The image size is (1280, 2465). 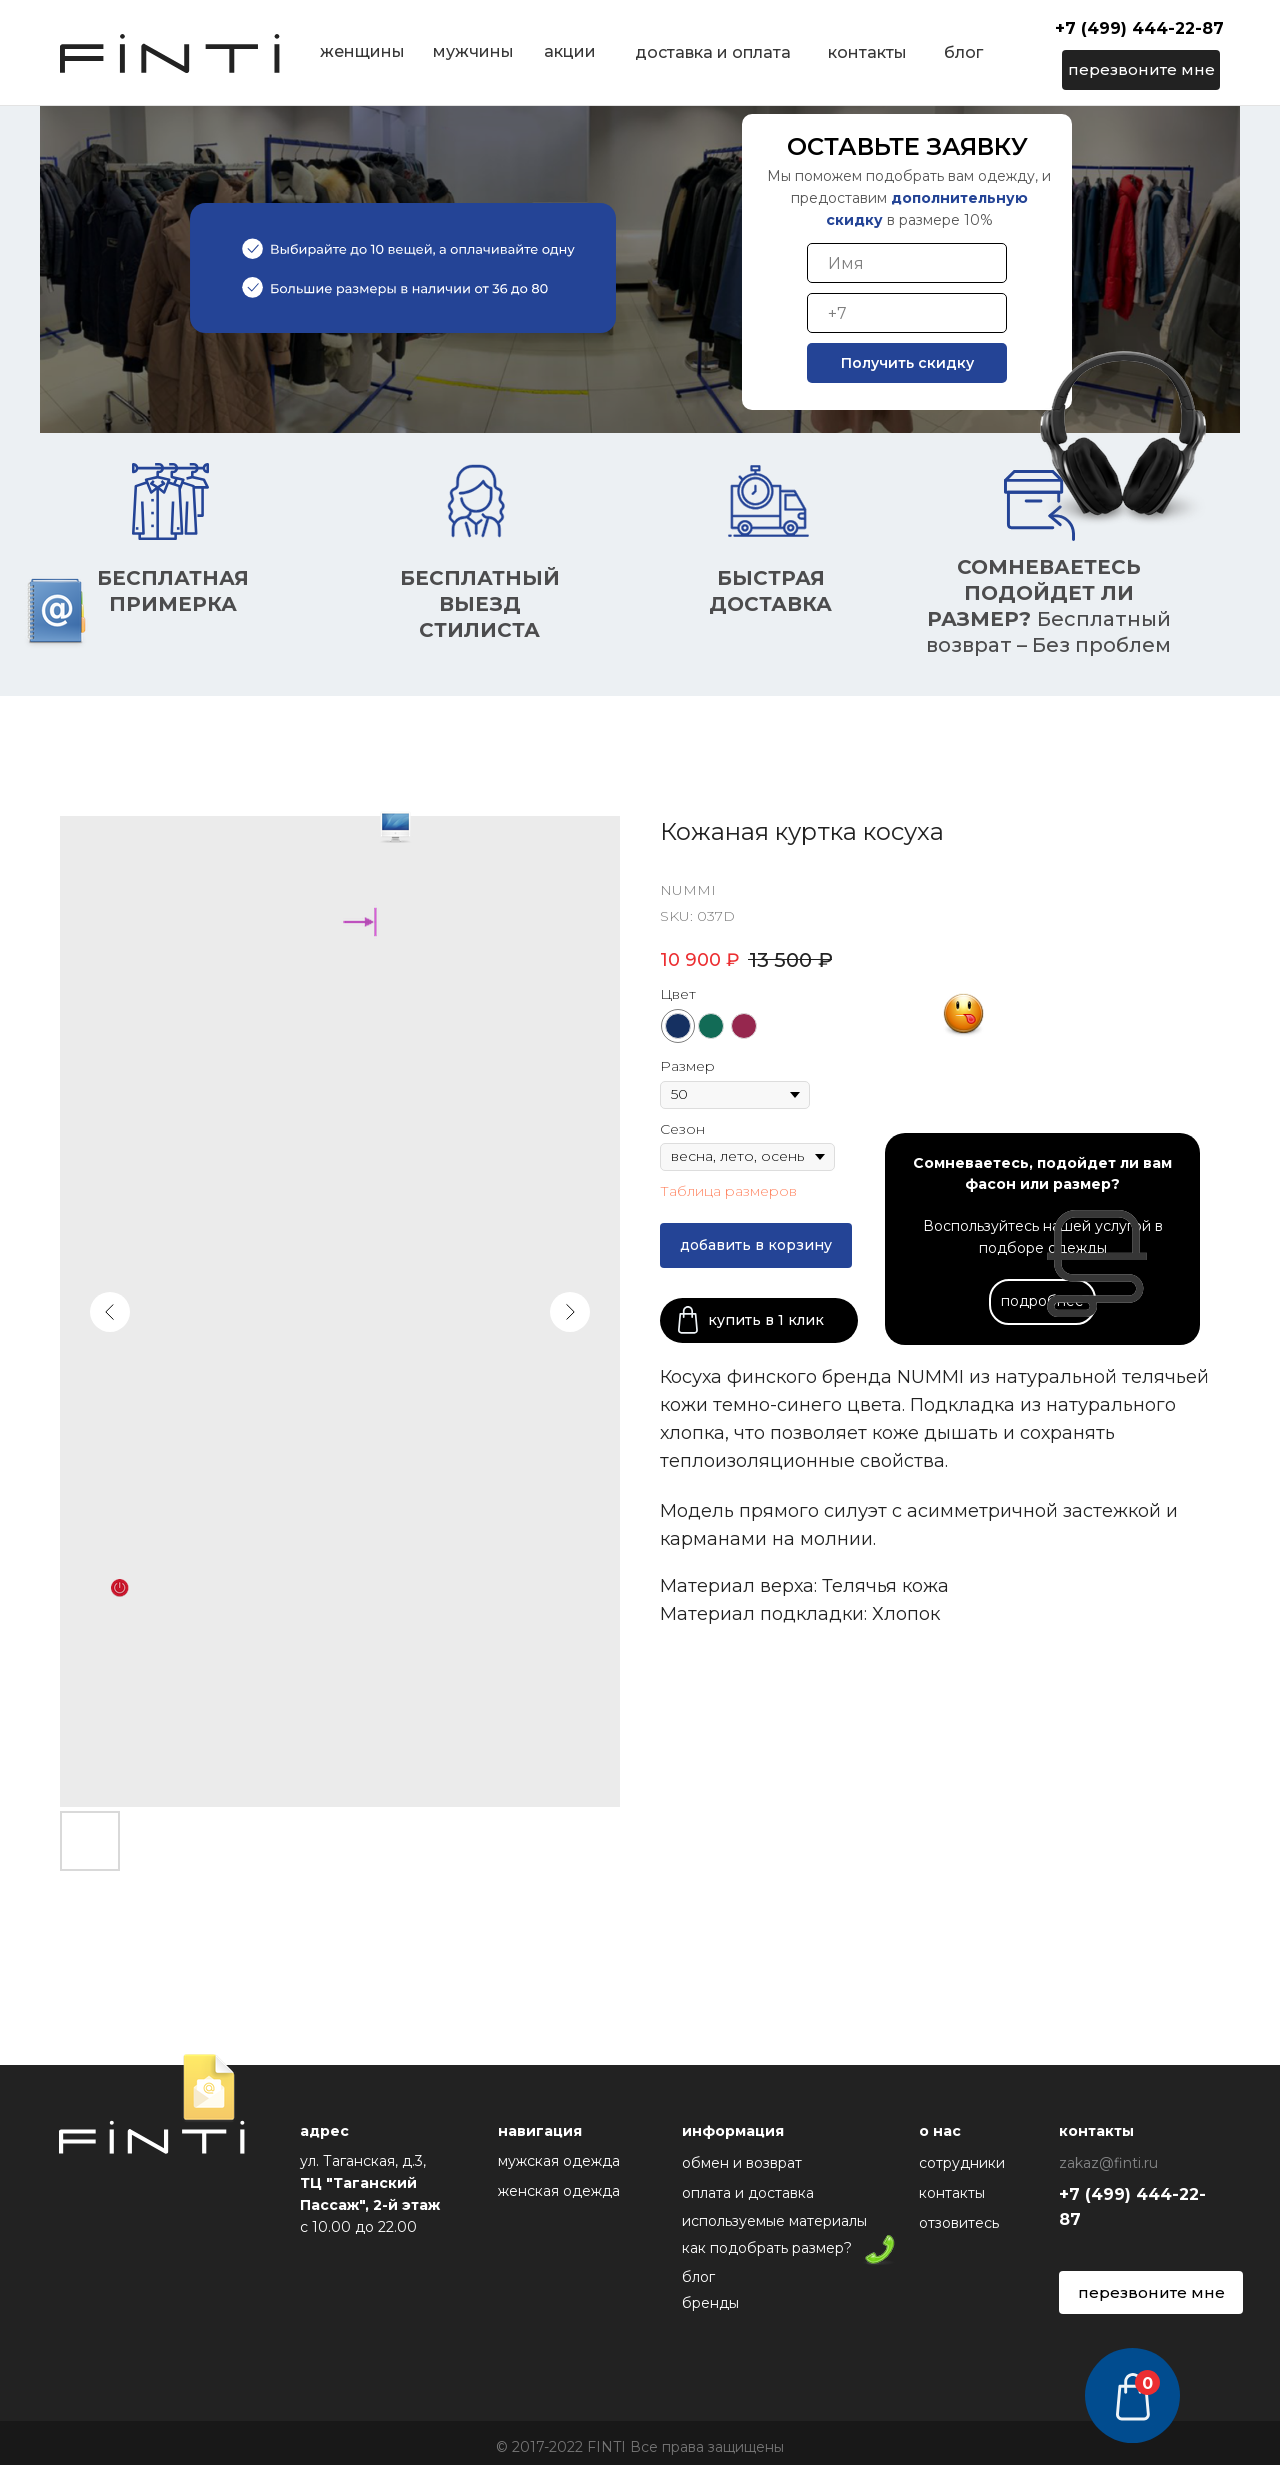 I want to click on shut down the system, so click(x=120, y=1588).